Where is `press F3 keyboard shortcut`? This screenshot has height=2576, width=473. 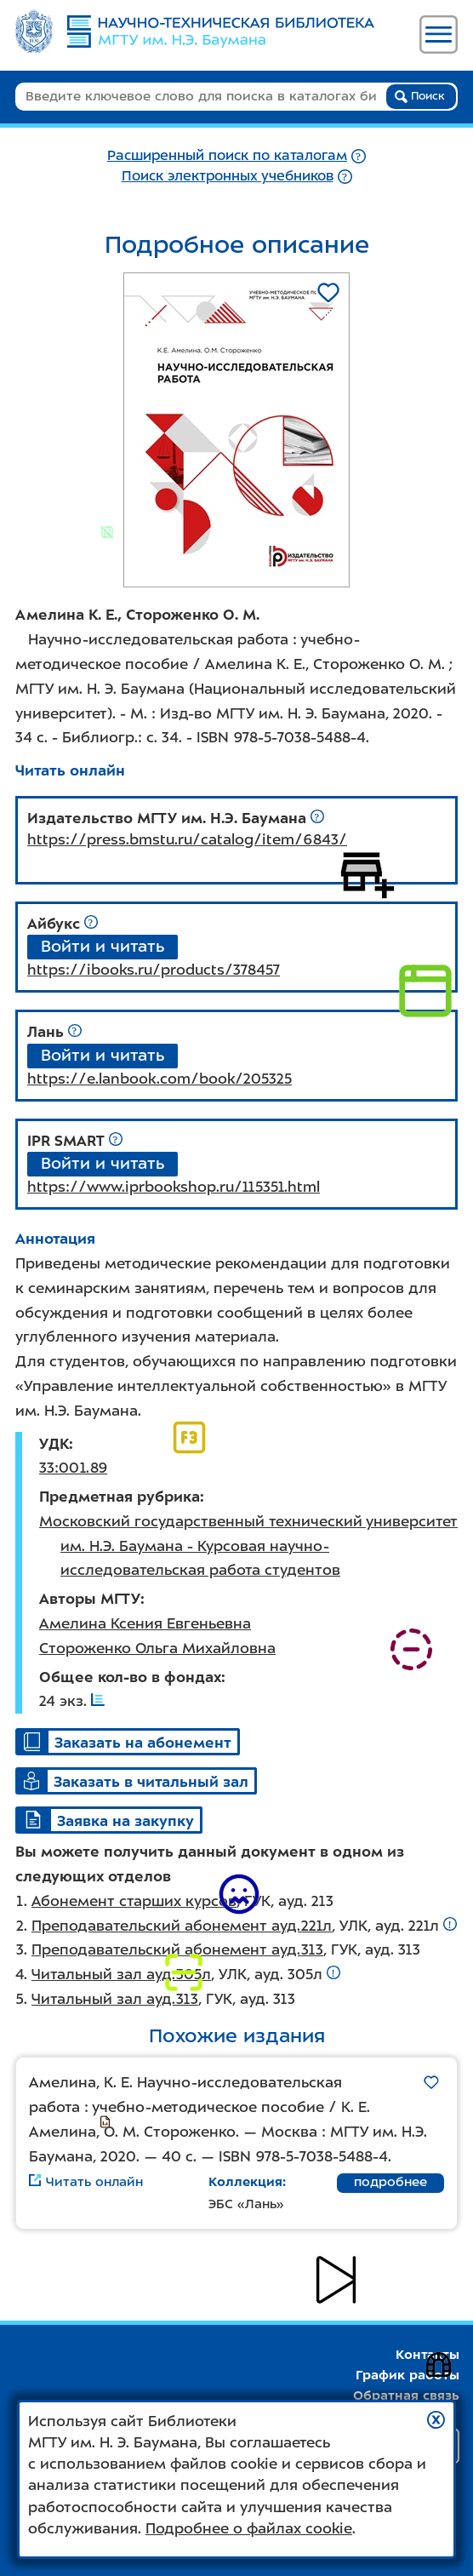
press F3 keyboard shortcut is located at coordinates (189, 1437).